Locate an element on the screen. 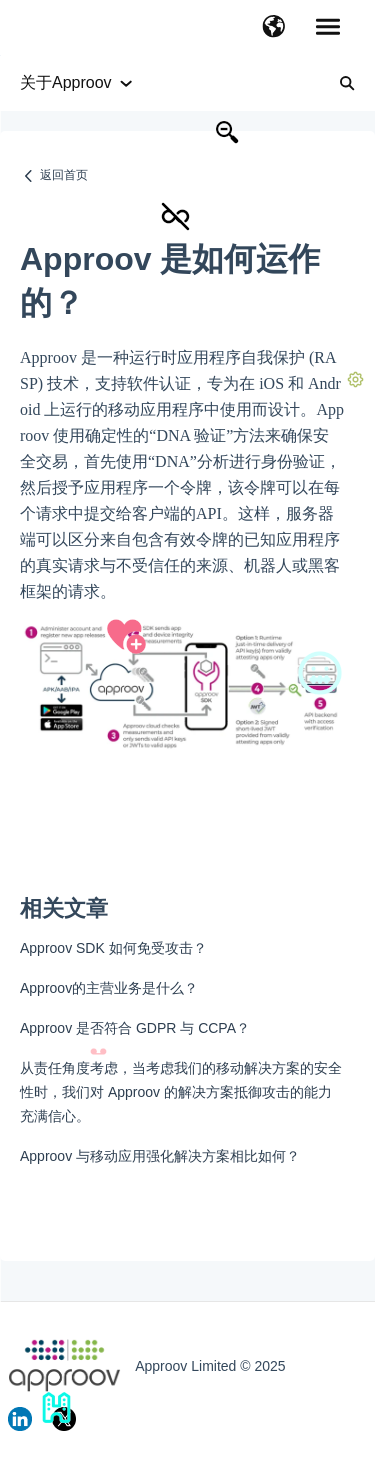  zoom out to see more content is located at coordinates (227, 132).